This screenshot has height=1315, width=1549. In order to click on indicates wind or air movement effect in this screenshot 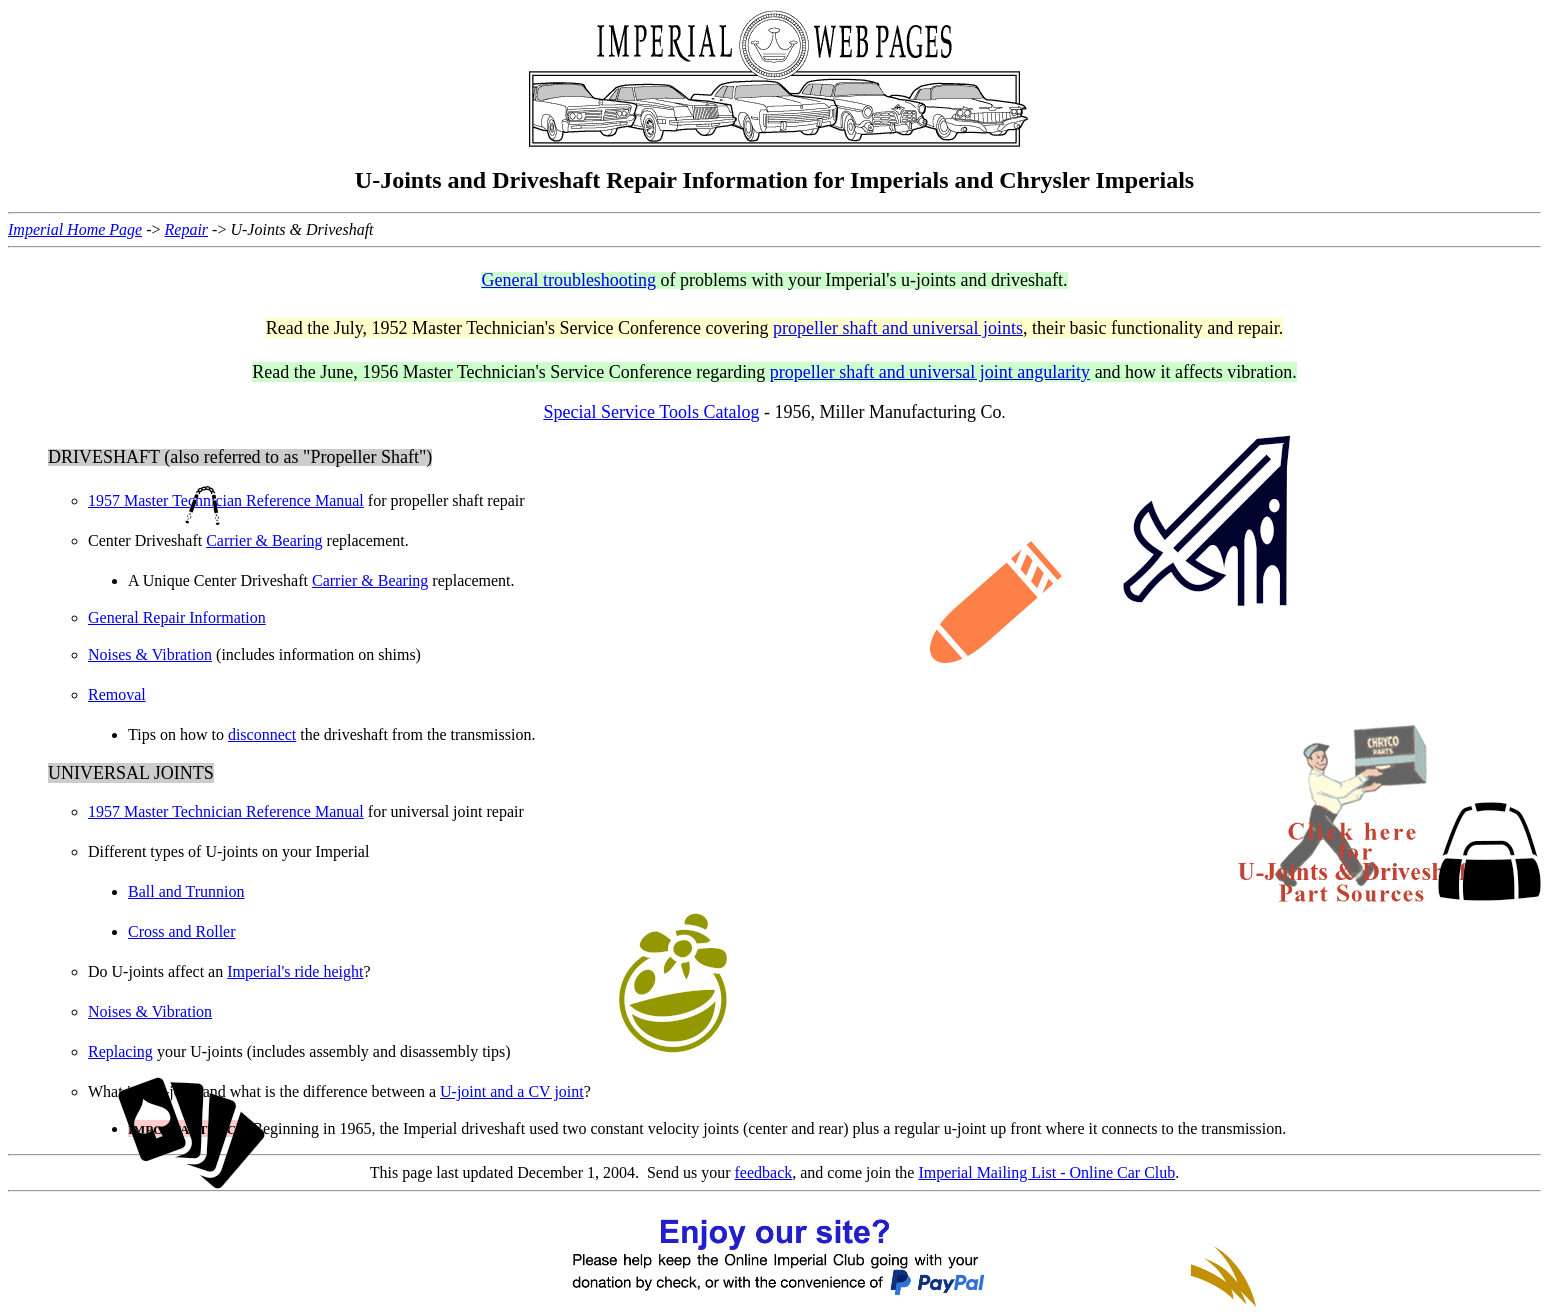, I will do `click(1223, 1278)`.